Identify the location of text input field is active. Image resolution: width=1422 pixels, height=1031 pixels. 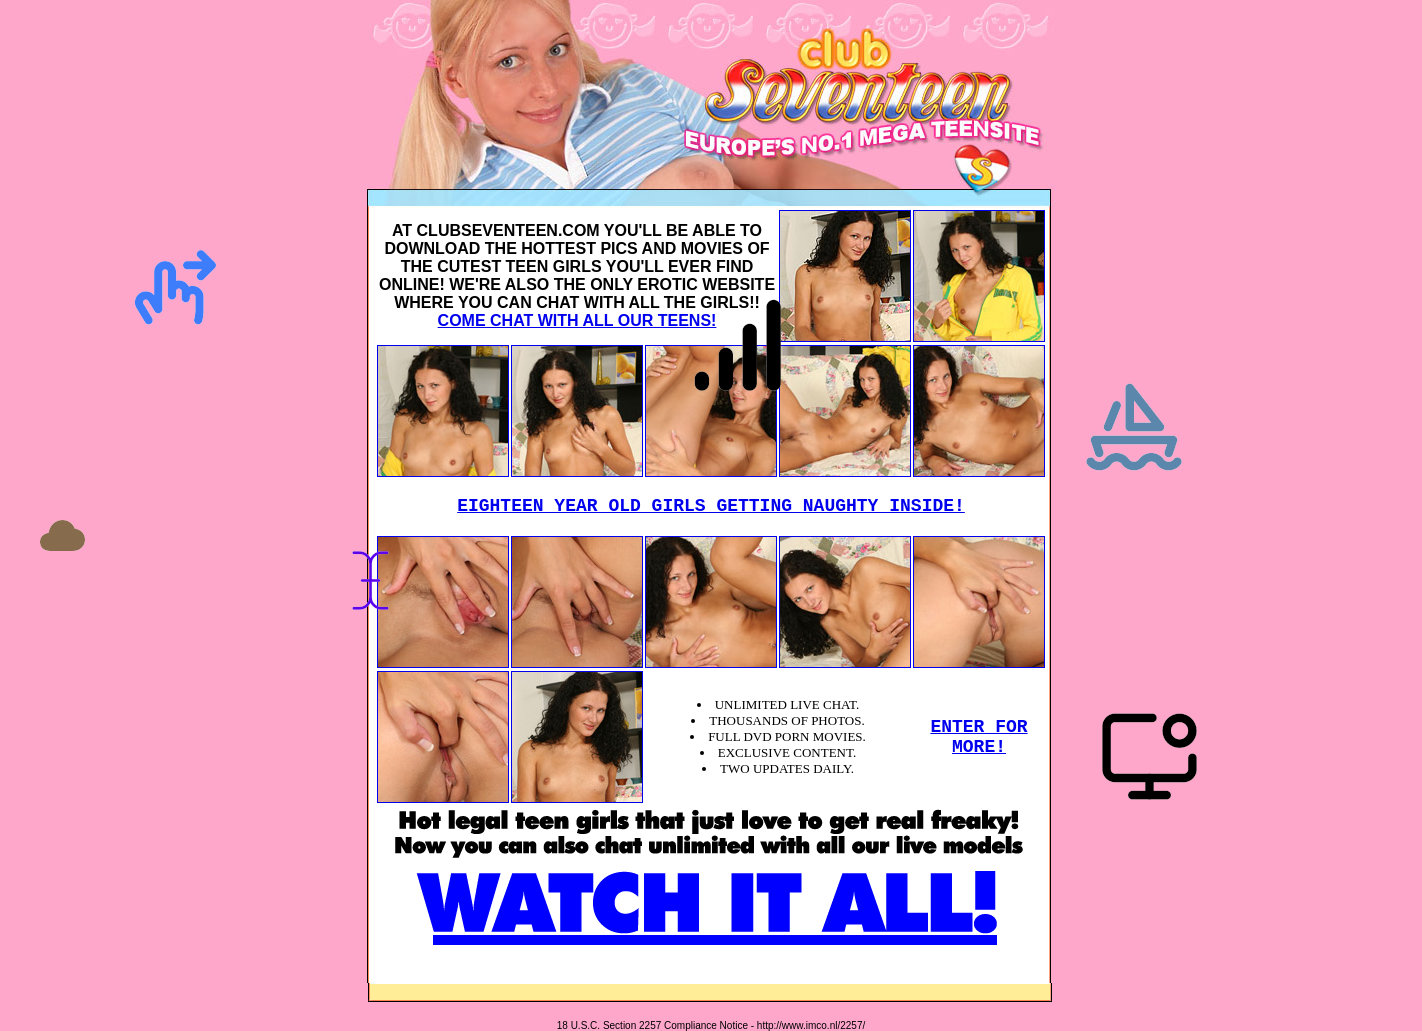
(370, 580).